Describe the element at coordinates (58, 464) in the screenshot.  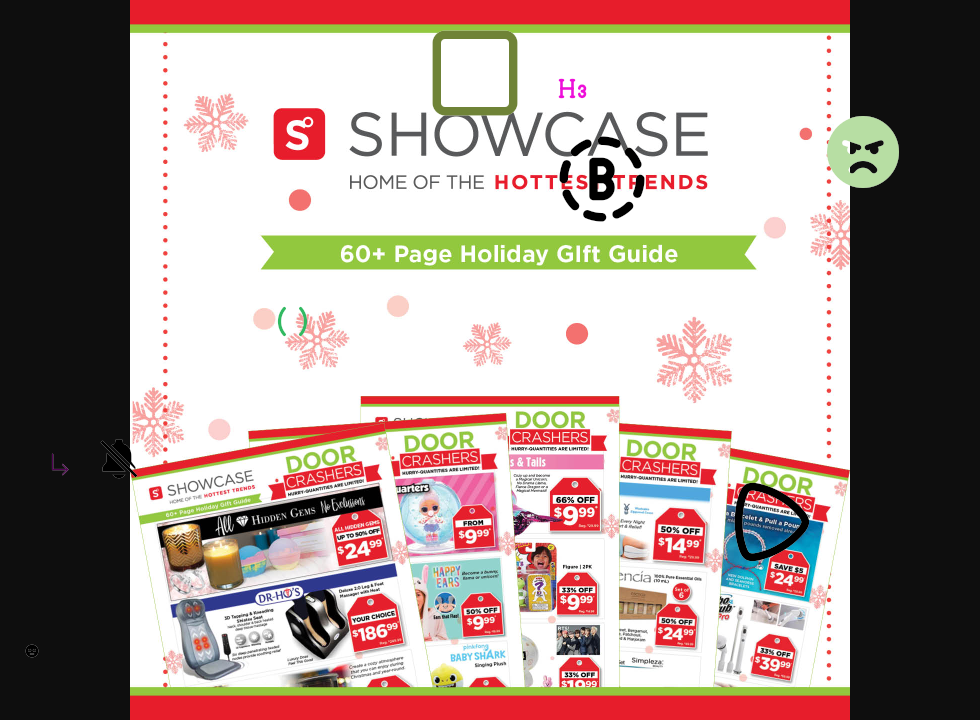
I see `reply to a message or comment` at that location.